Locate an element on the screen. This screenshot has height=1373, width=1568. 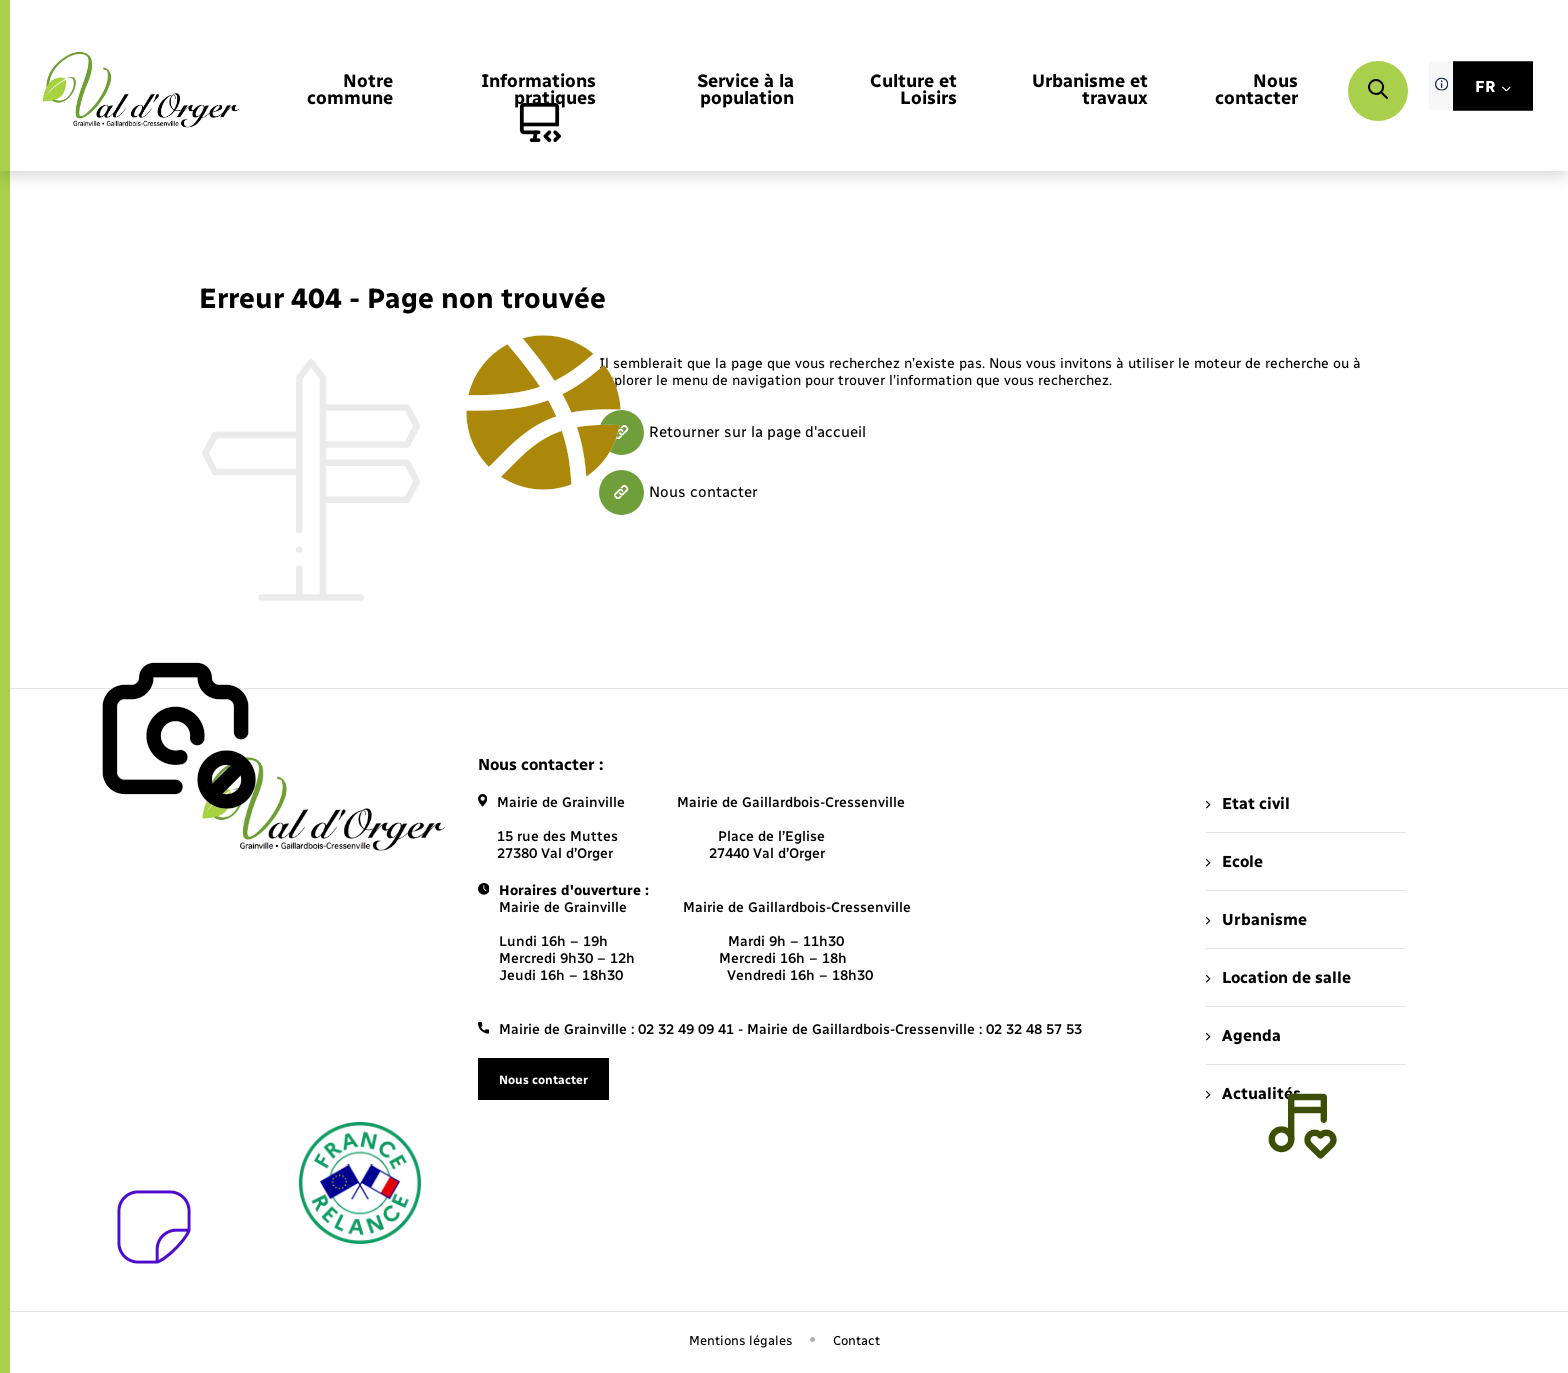
add a sticker to your message is located at coordinates (154, 1227).